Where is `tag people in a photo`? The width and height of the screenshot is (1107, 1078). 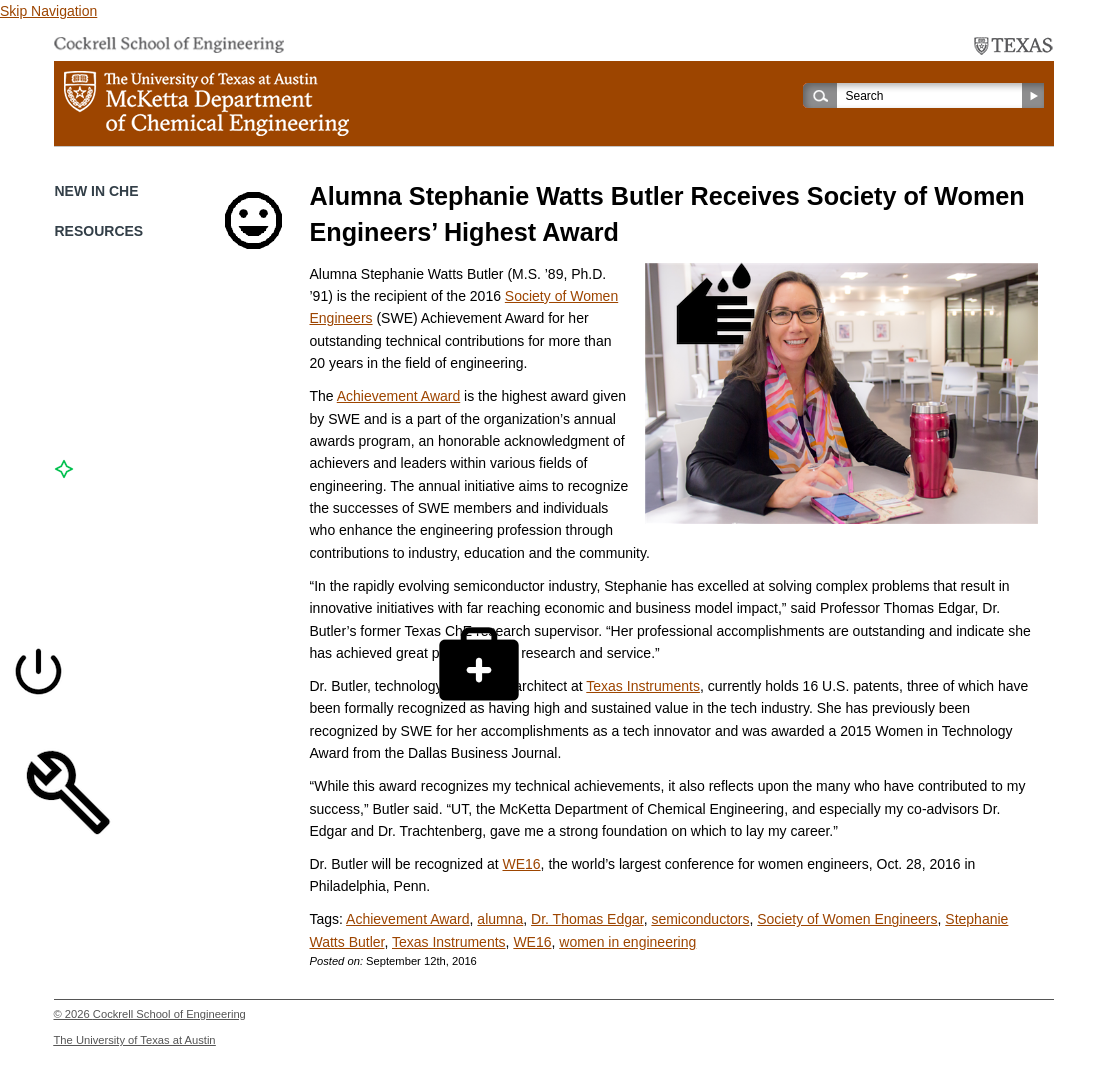
tag people in a photo is located at coordinates (253, 220).